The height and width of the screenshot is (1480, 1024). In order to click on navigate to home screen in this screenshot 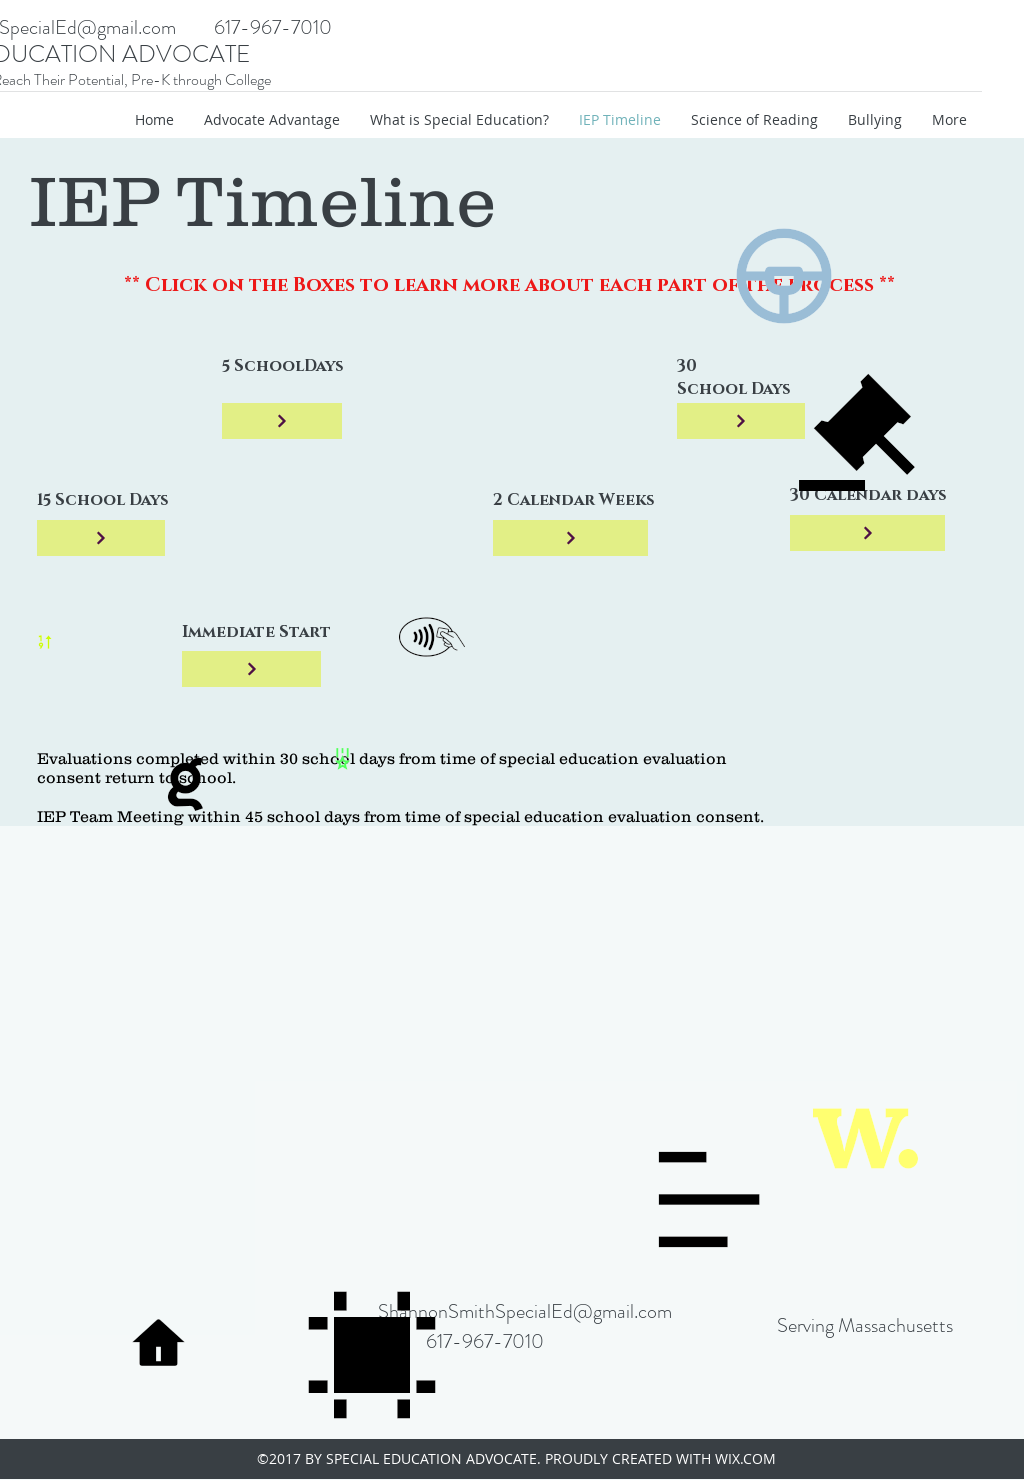, I will do `click(158, 1344)`.